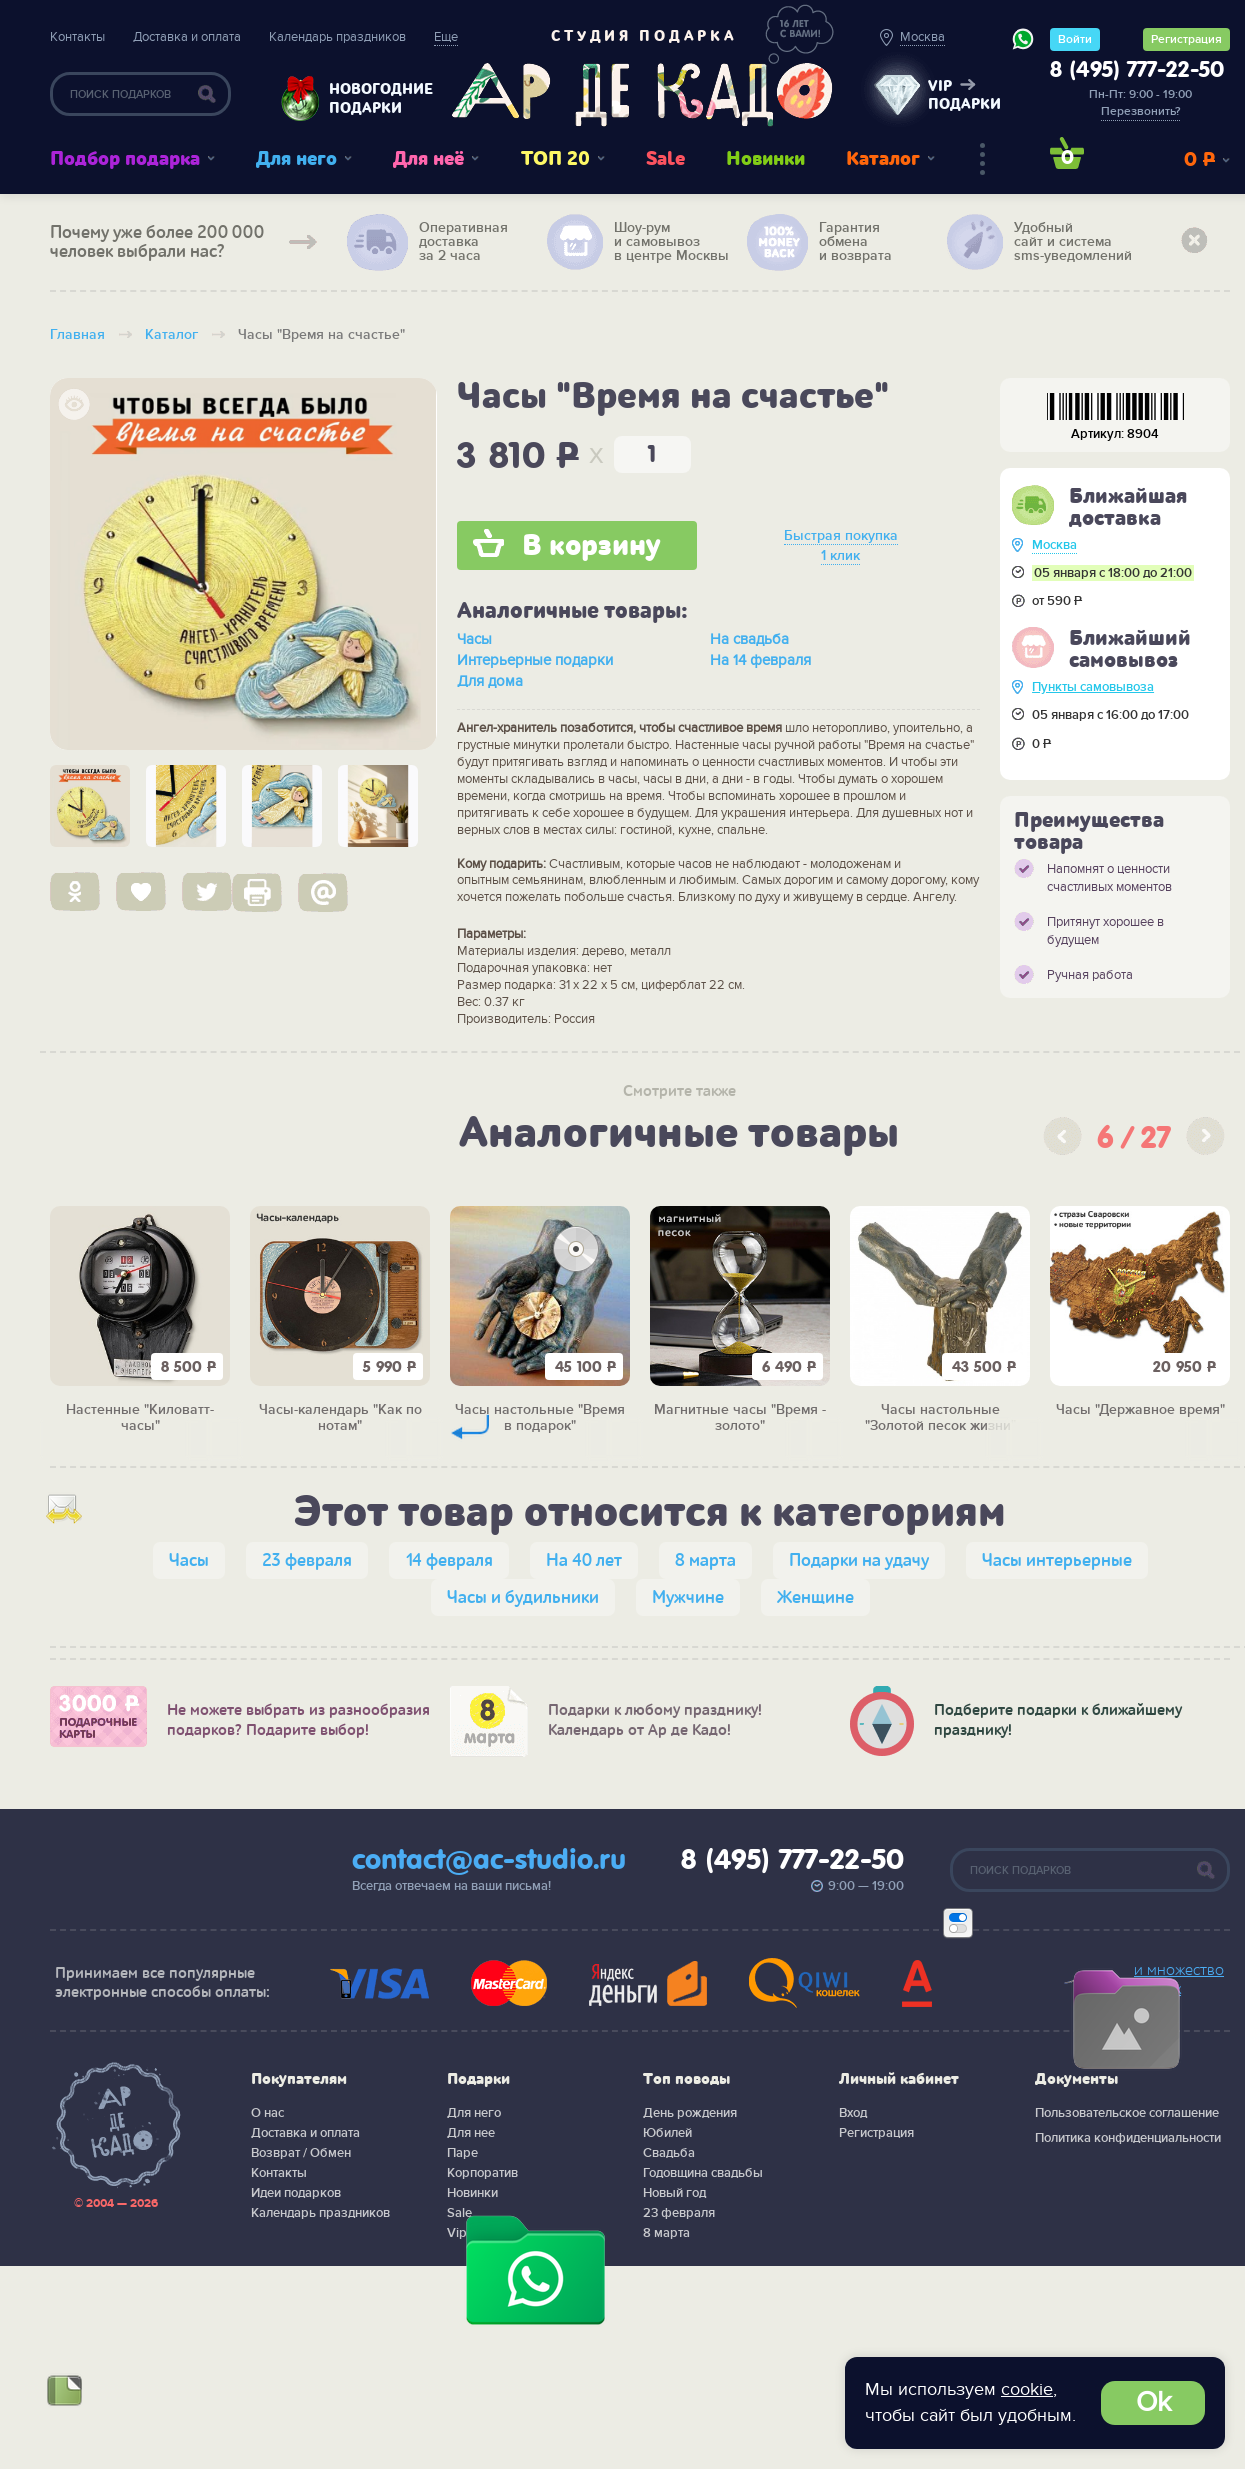 The width and height of the screenshot is (1245, 2469). What do you see at coordinates (469, 1424) in the screenshot?
I see `reply to an email message` at bounding box center [469, 1424].